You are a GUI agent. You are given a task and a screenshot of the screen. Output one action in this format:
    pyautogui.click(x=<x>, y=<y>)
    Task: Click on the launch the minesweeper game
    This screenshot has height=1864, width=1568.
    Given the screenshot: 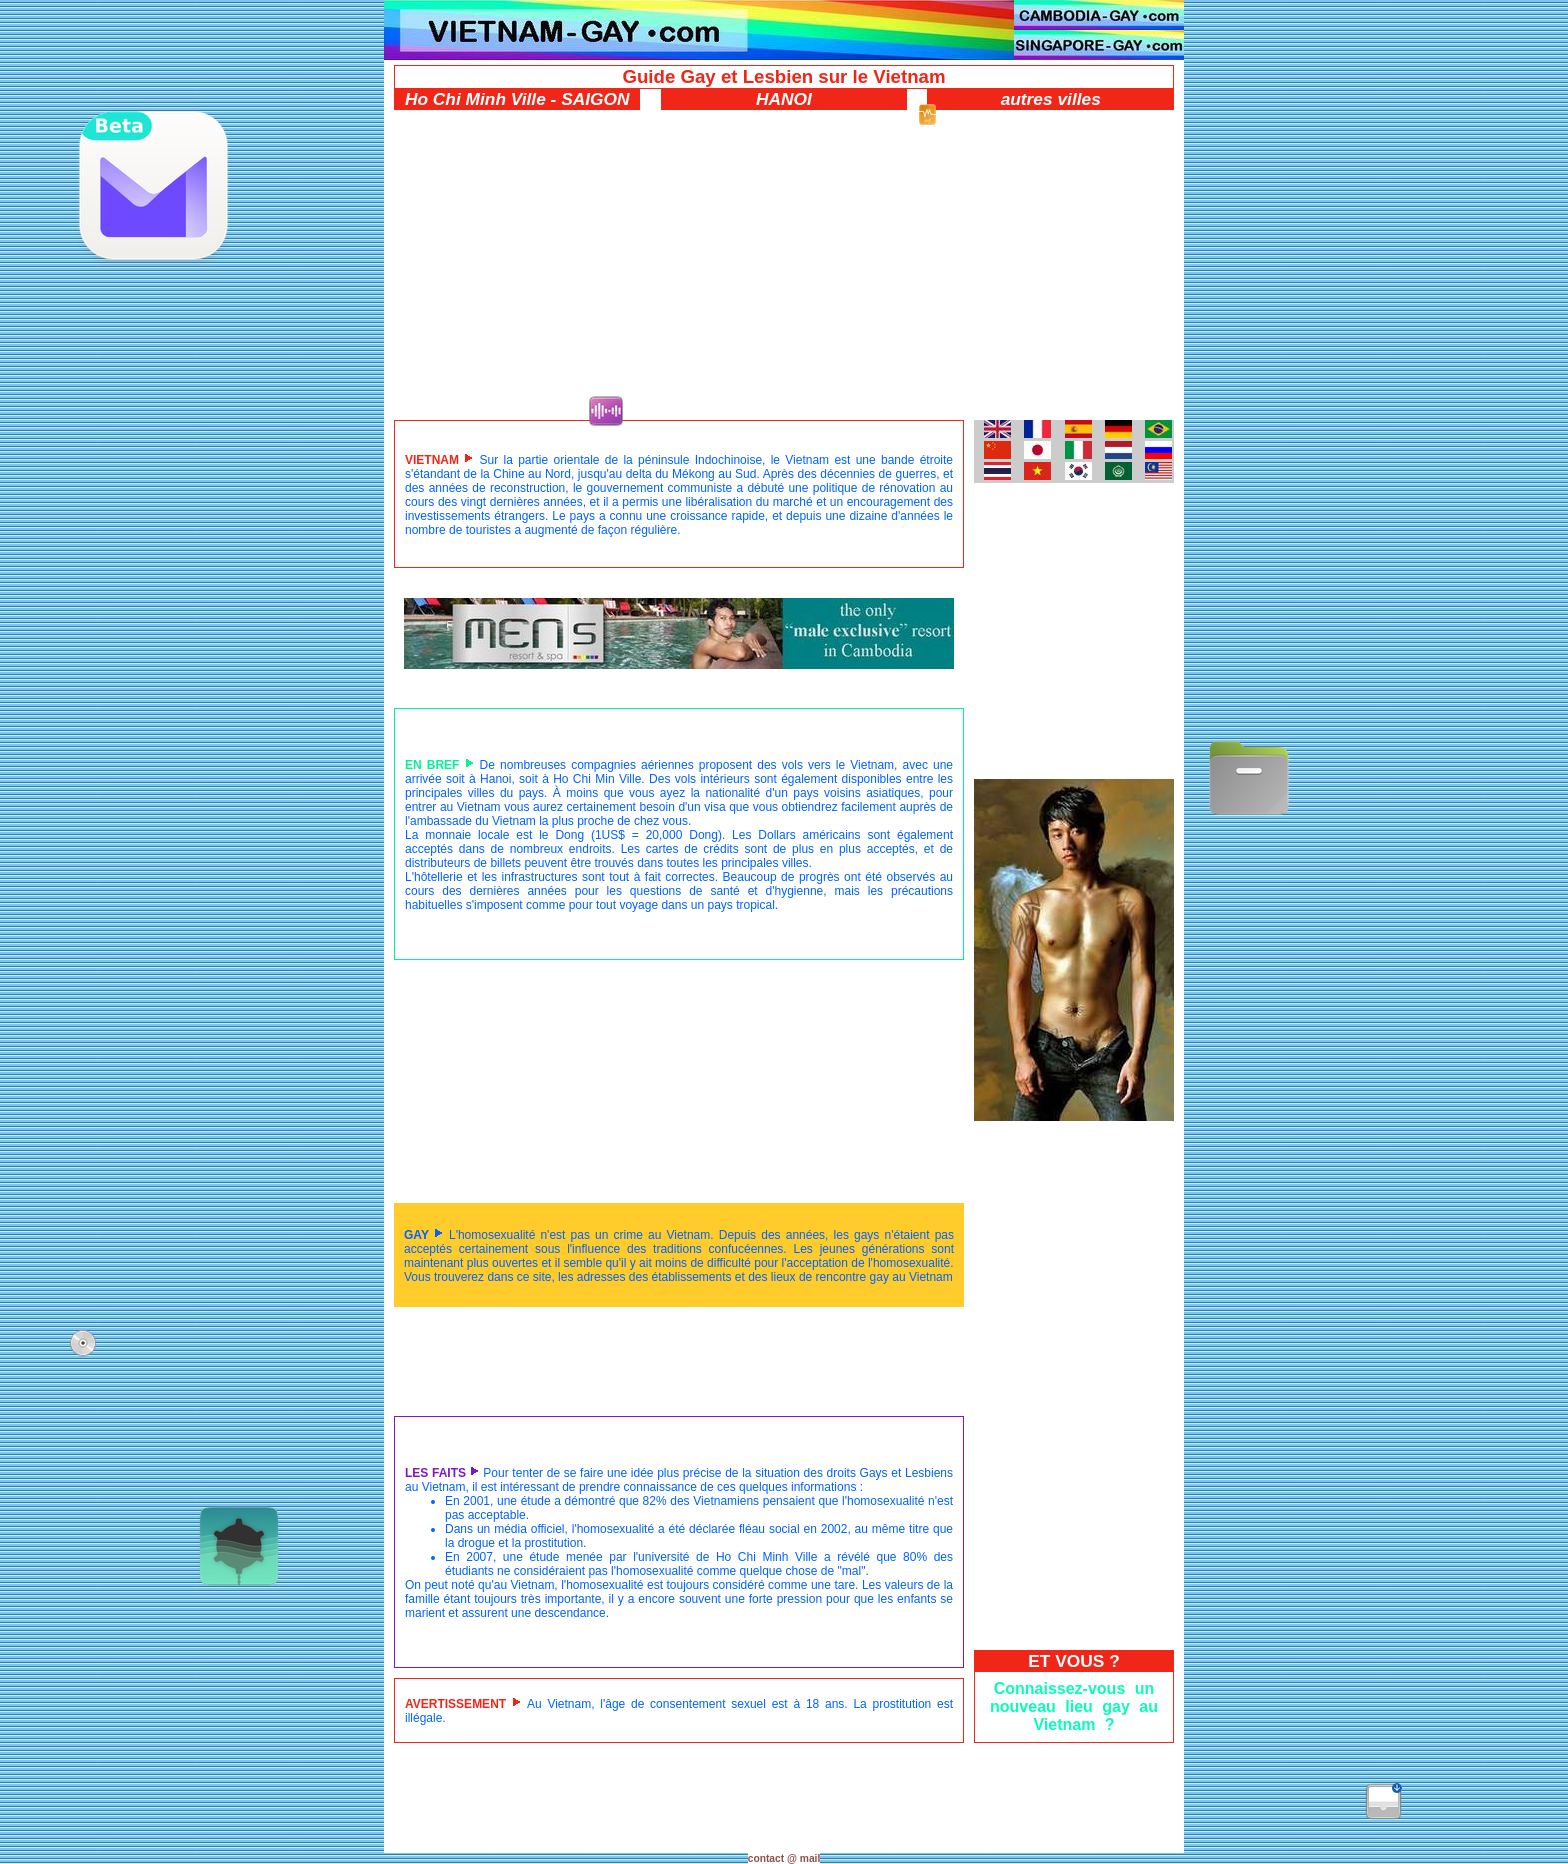 What is the action you would take?
    pyautogui.click(x=239, y=1546)
    